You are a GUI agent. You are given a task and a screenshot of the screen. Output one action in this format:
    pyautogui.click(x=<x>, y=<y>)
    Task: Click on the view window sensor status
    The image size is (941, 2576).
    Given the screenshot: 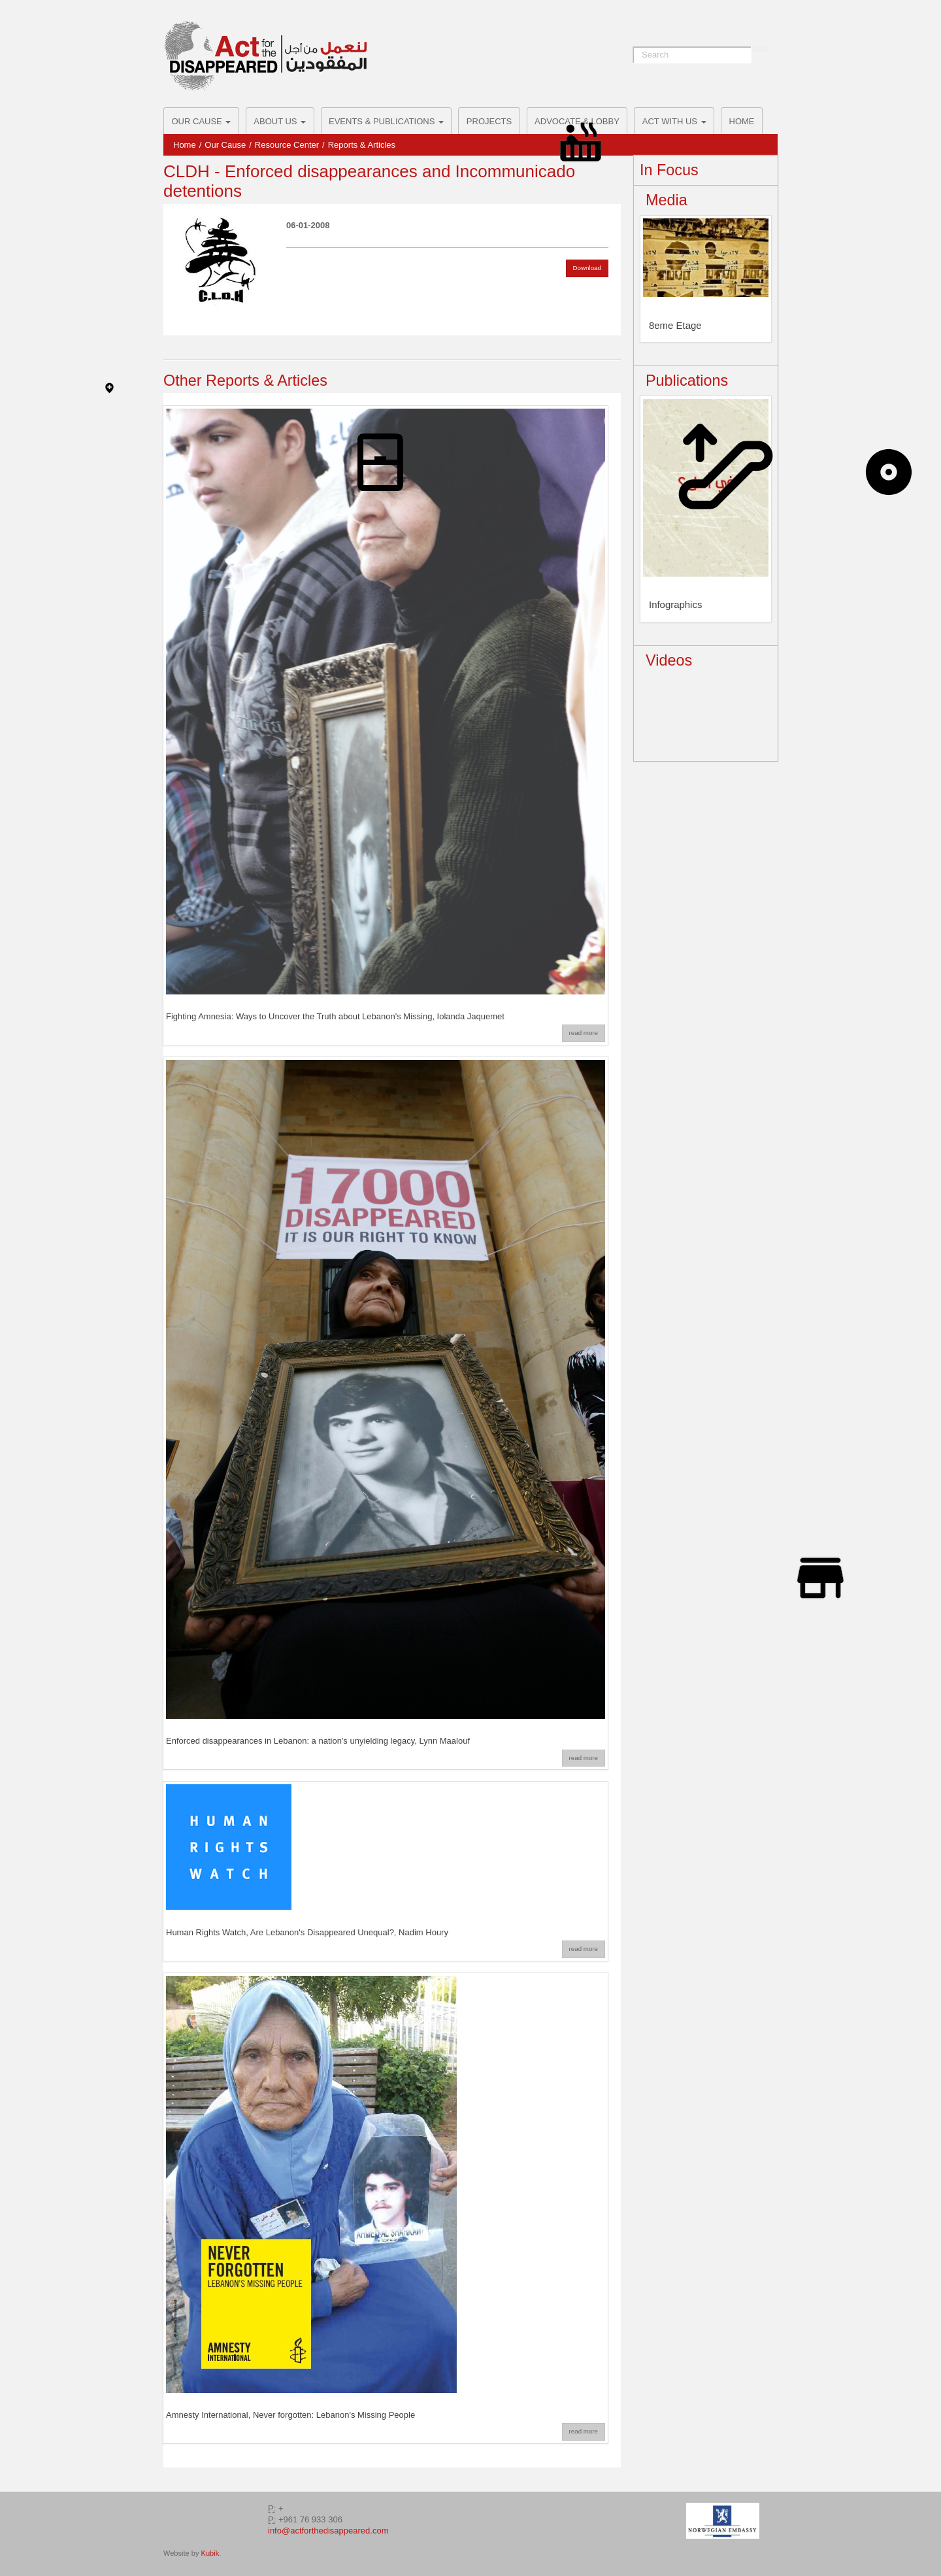 What is the action you would take?
    pyautogui.click(x=380, y=462)
    